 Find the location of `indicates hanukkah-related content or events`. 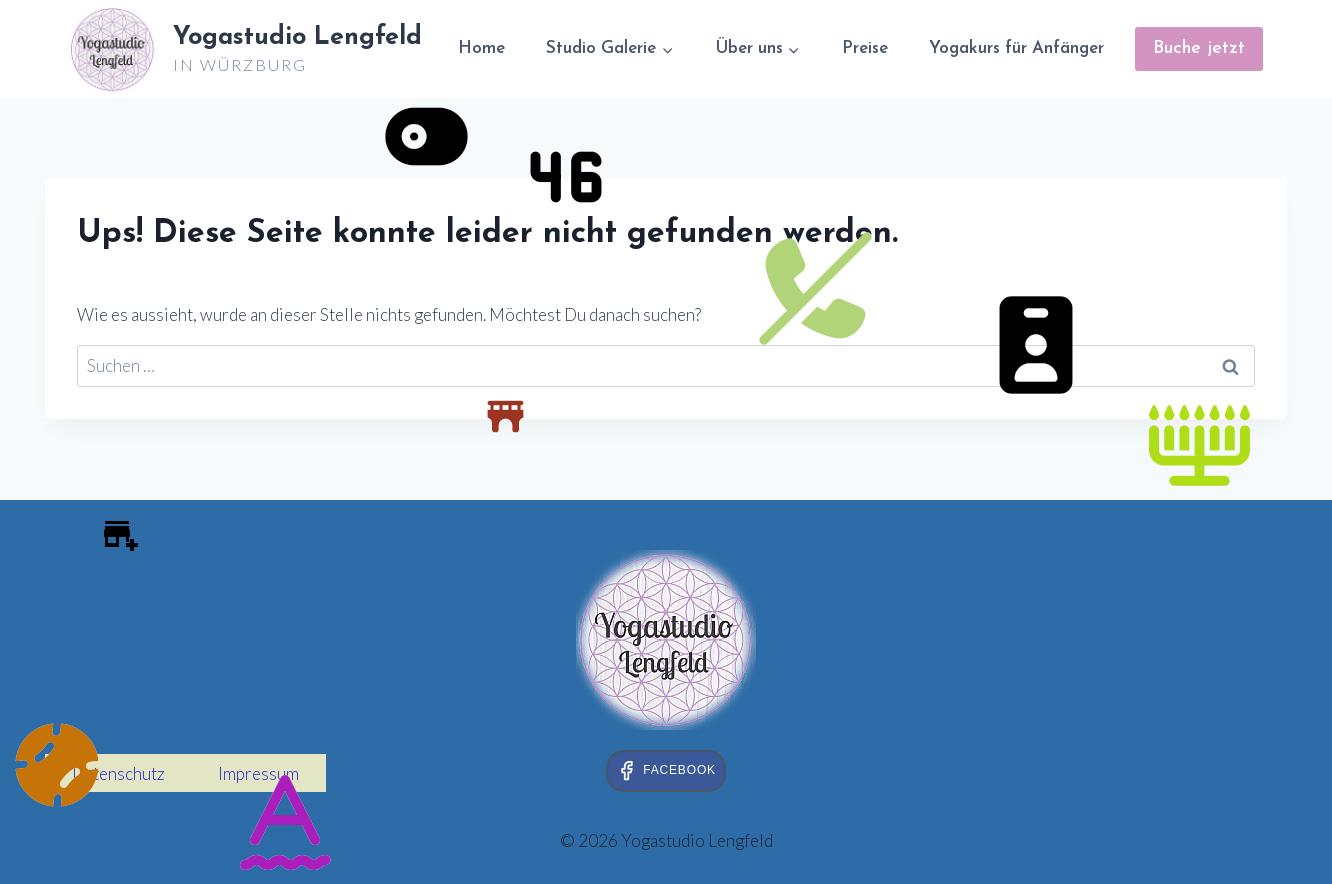

indicates hanukkah-related content or events is located at coordinates (1199, 445).